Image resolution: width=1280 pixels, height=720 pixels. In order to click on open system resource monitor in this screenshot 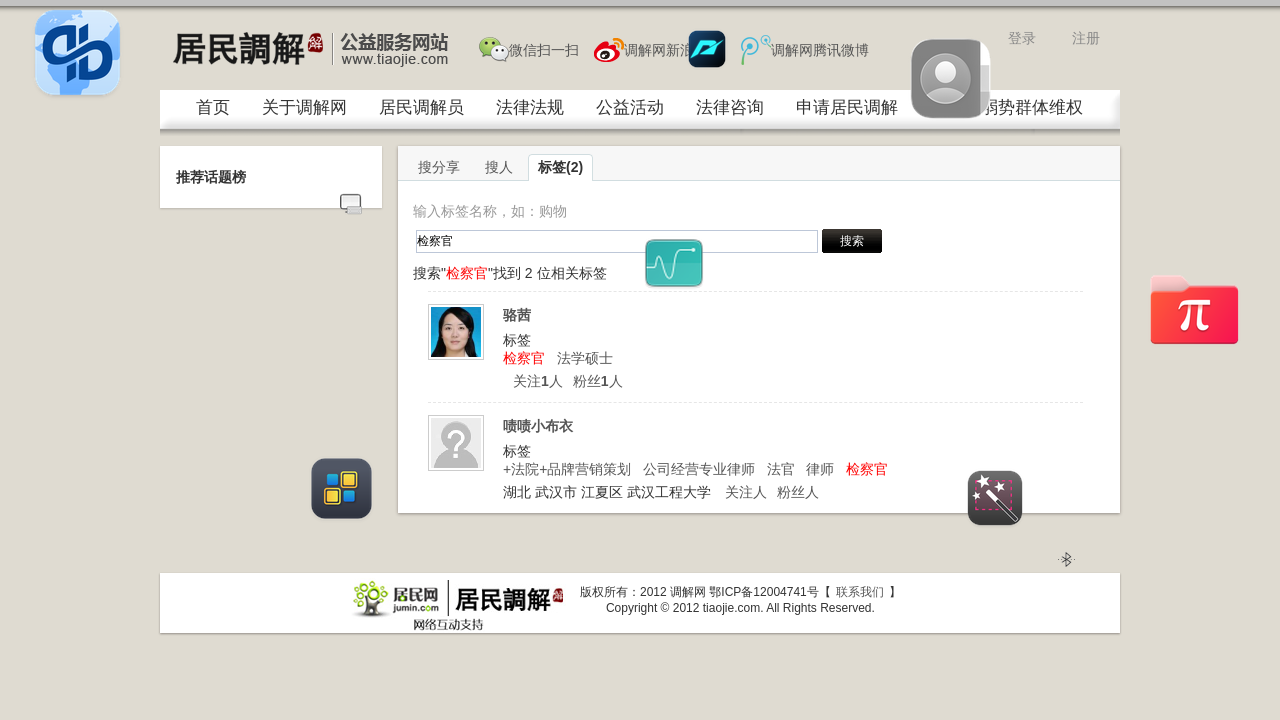, I will do `click(674, 263)`.